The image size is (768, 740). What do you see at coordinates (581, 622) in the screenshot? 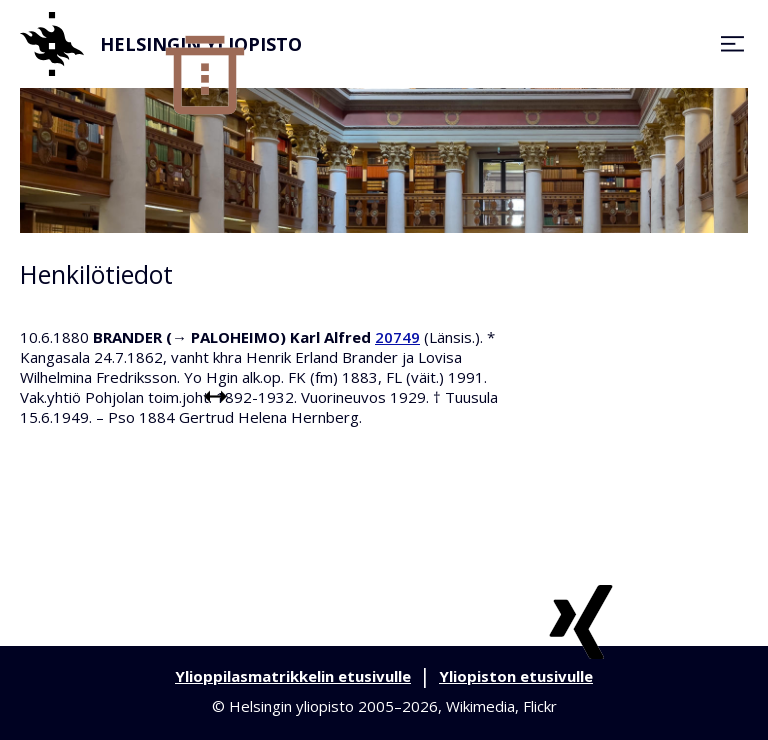
I see `link to Xing professional network profile` at bounding box center [581, 622].